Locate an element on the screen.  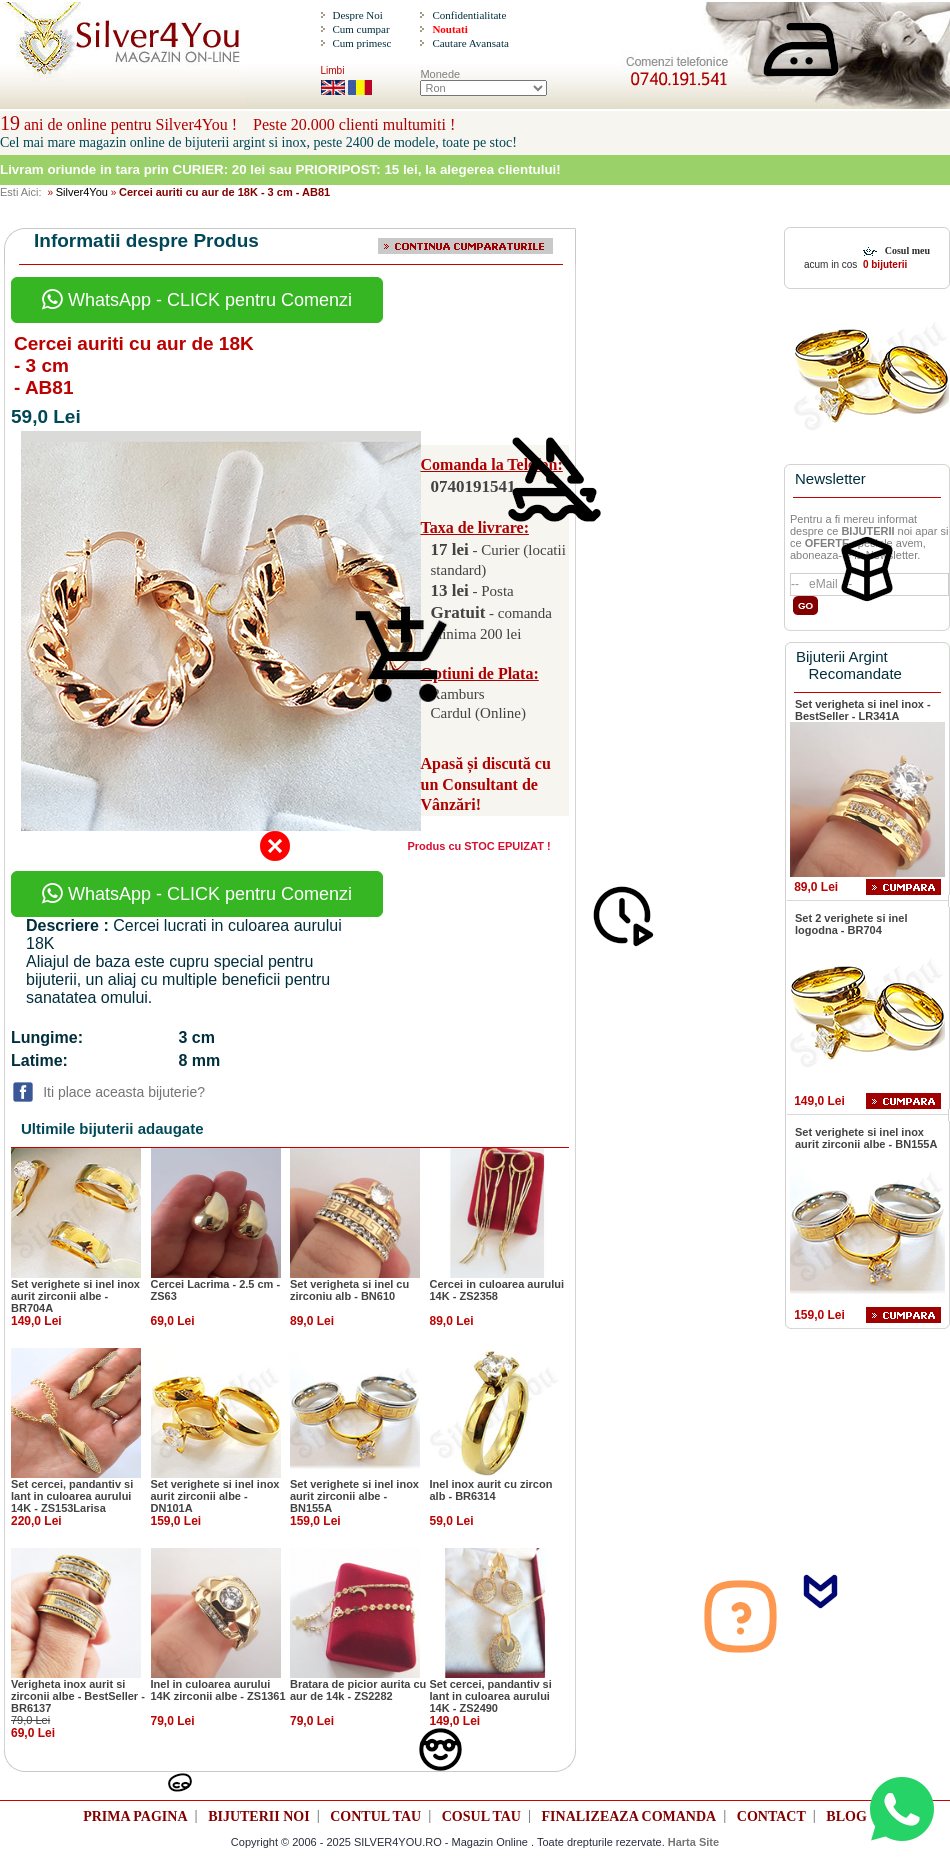
iron clothing or fabric items is located at coordinates (801, 49).